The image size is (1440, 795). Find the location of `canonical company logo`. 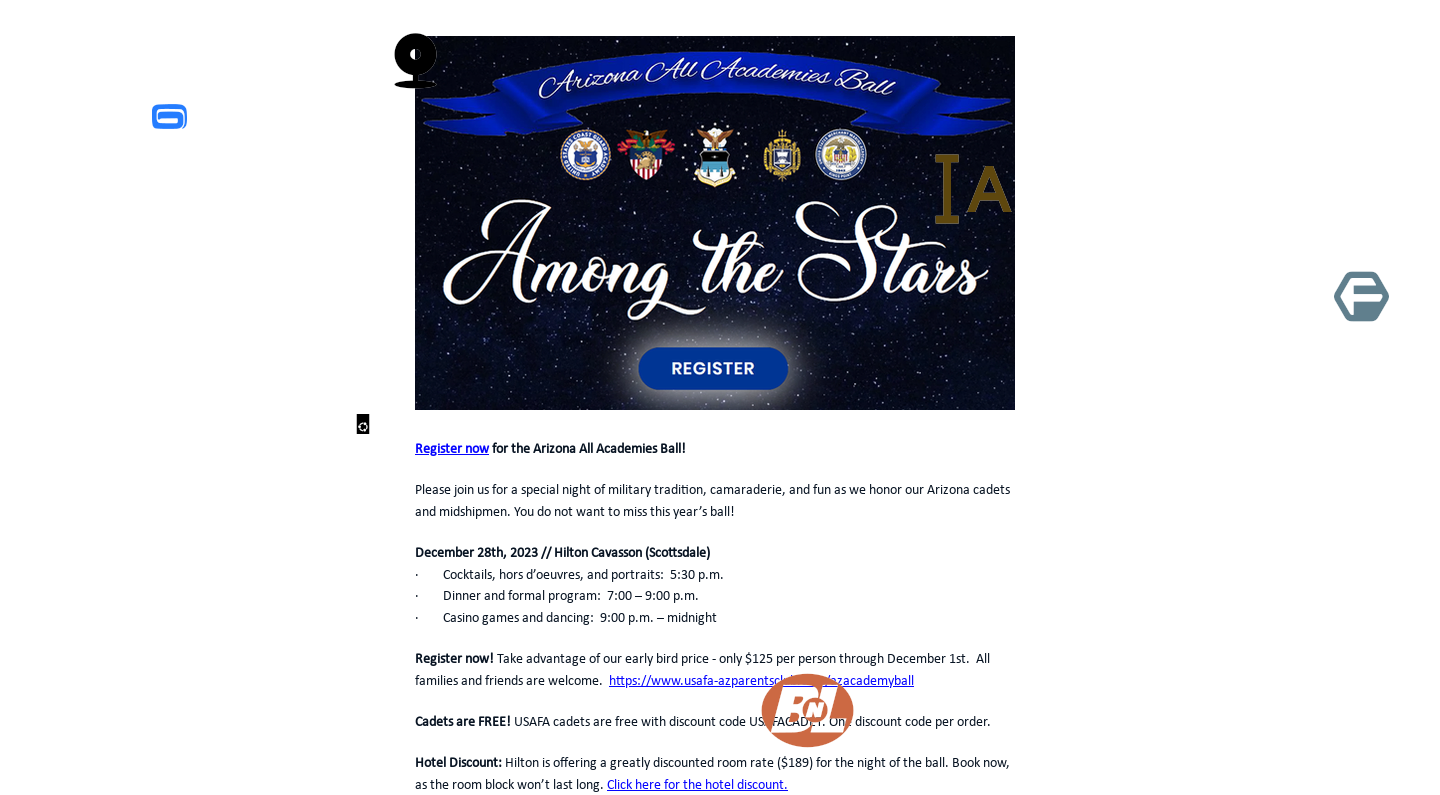

canonical company logo is located at coordinates (363, 424).